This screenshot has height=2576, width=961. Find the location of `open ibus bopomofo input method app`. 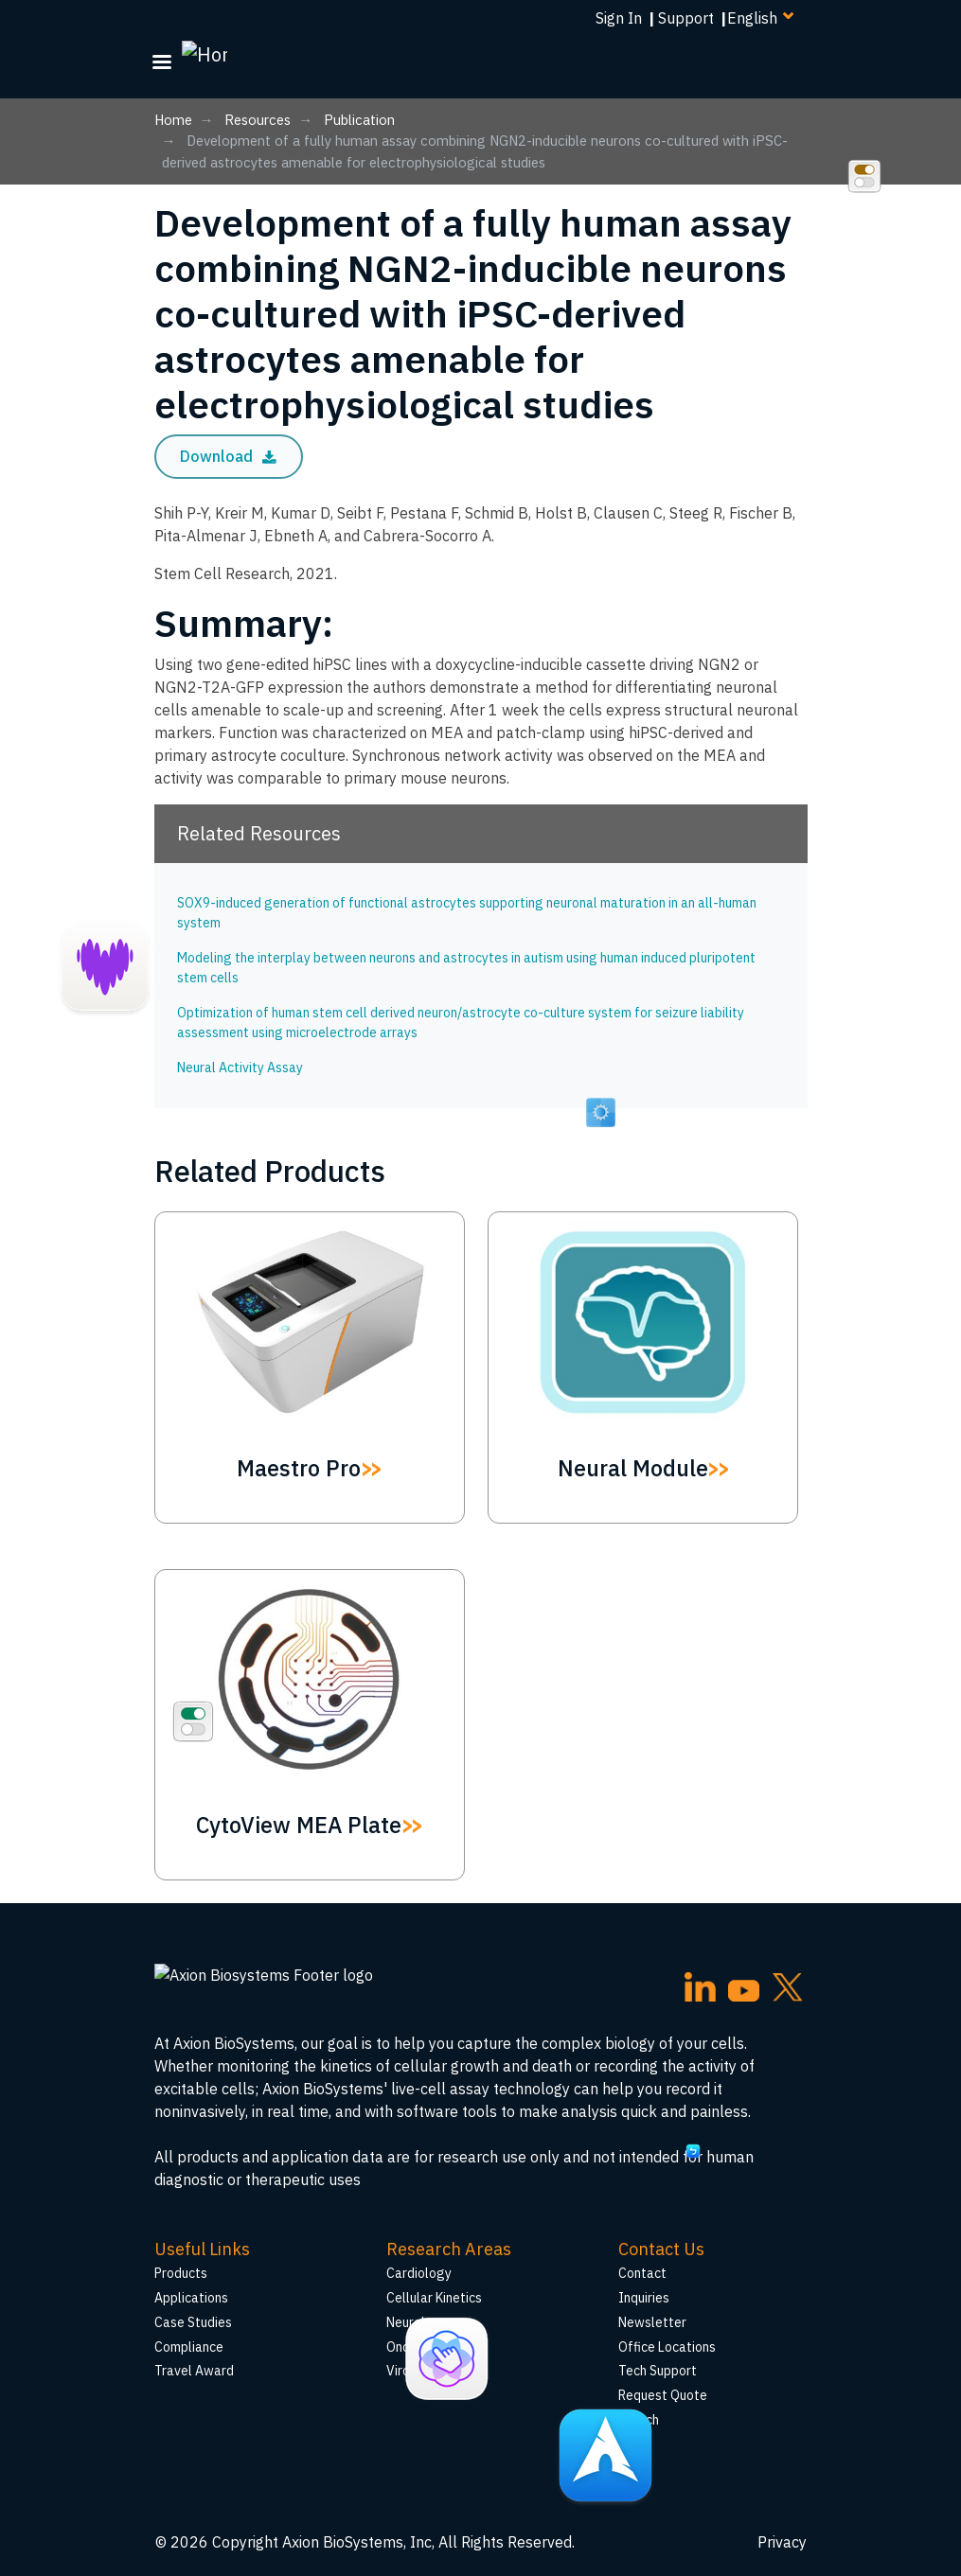

open ibus bopomofo input method app is located at coordinates (693, 2151).